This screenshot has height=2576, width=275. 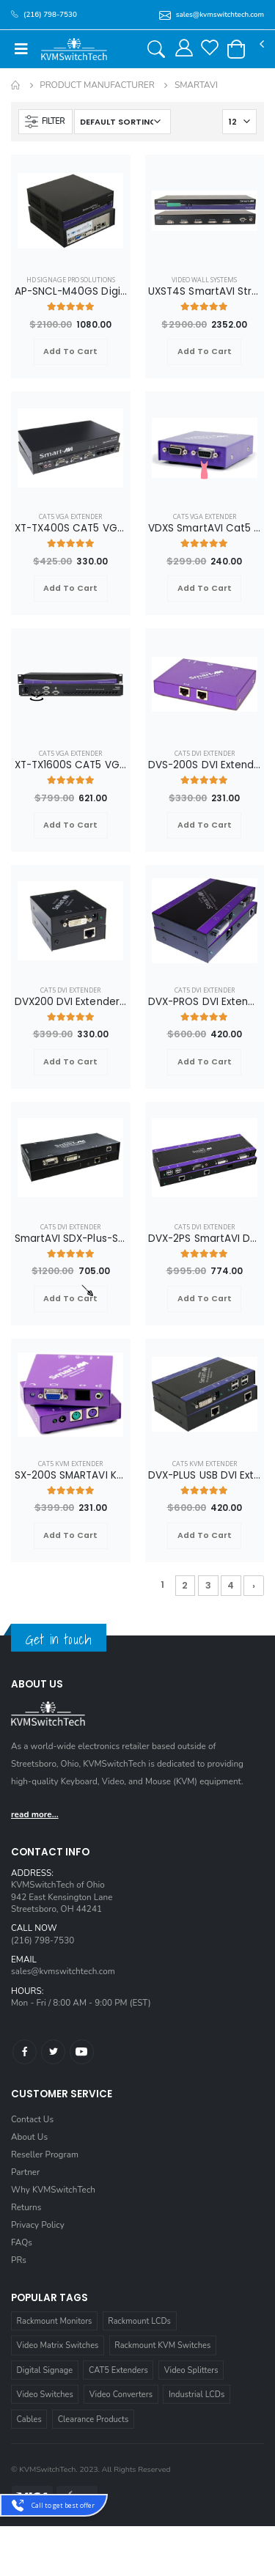 I want to click on browse women's clothing or dresses, so click(x=204, y=470).